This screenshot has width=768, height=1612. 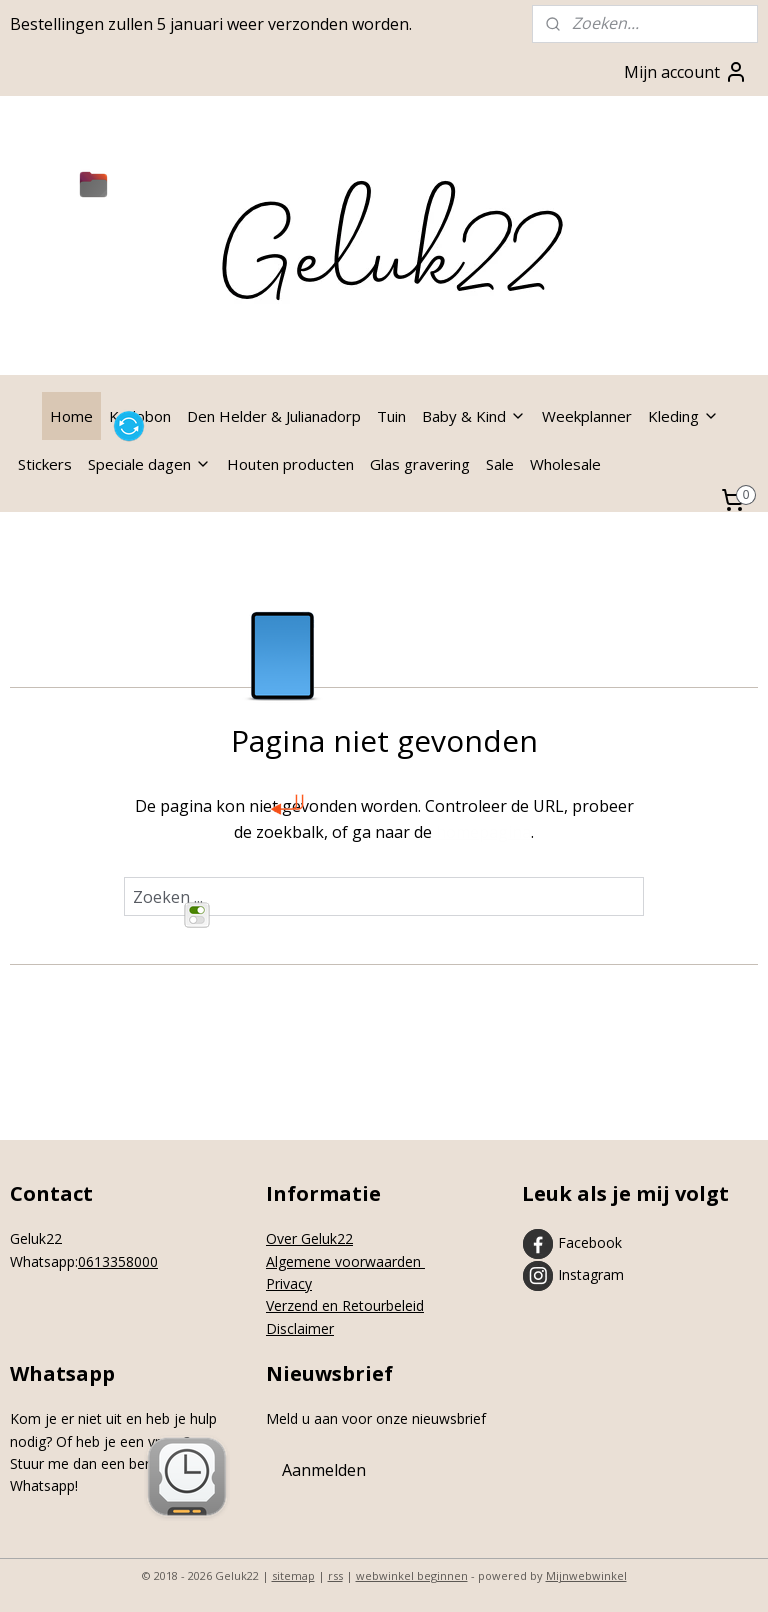 I want to click on indicates syncing in progress, so click(x=129, y=426).